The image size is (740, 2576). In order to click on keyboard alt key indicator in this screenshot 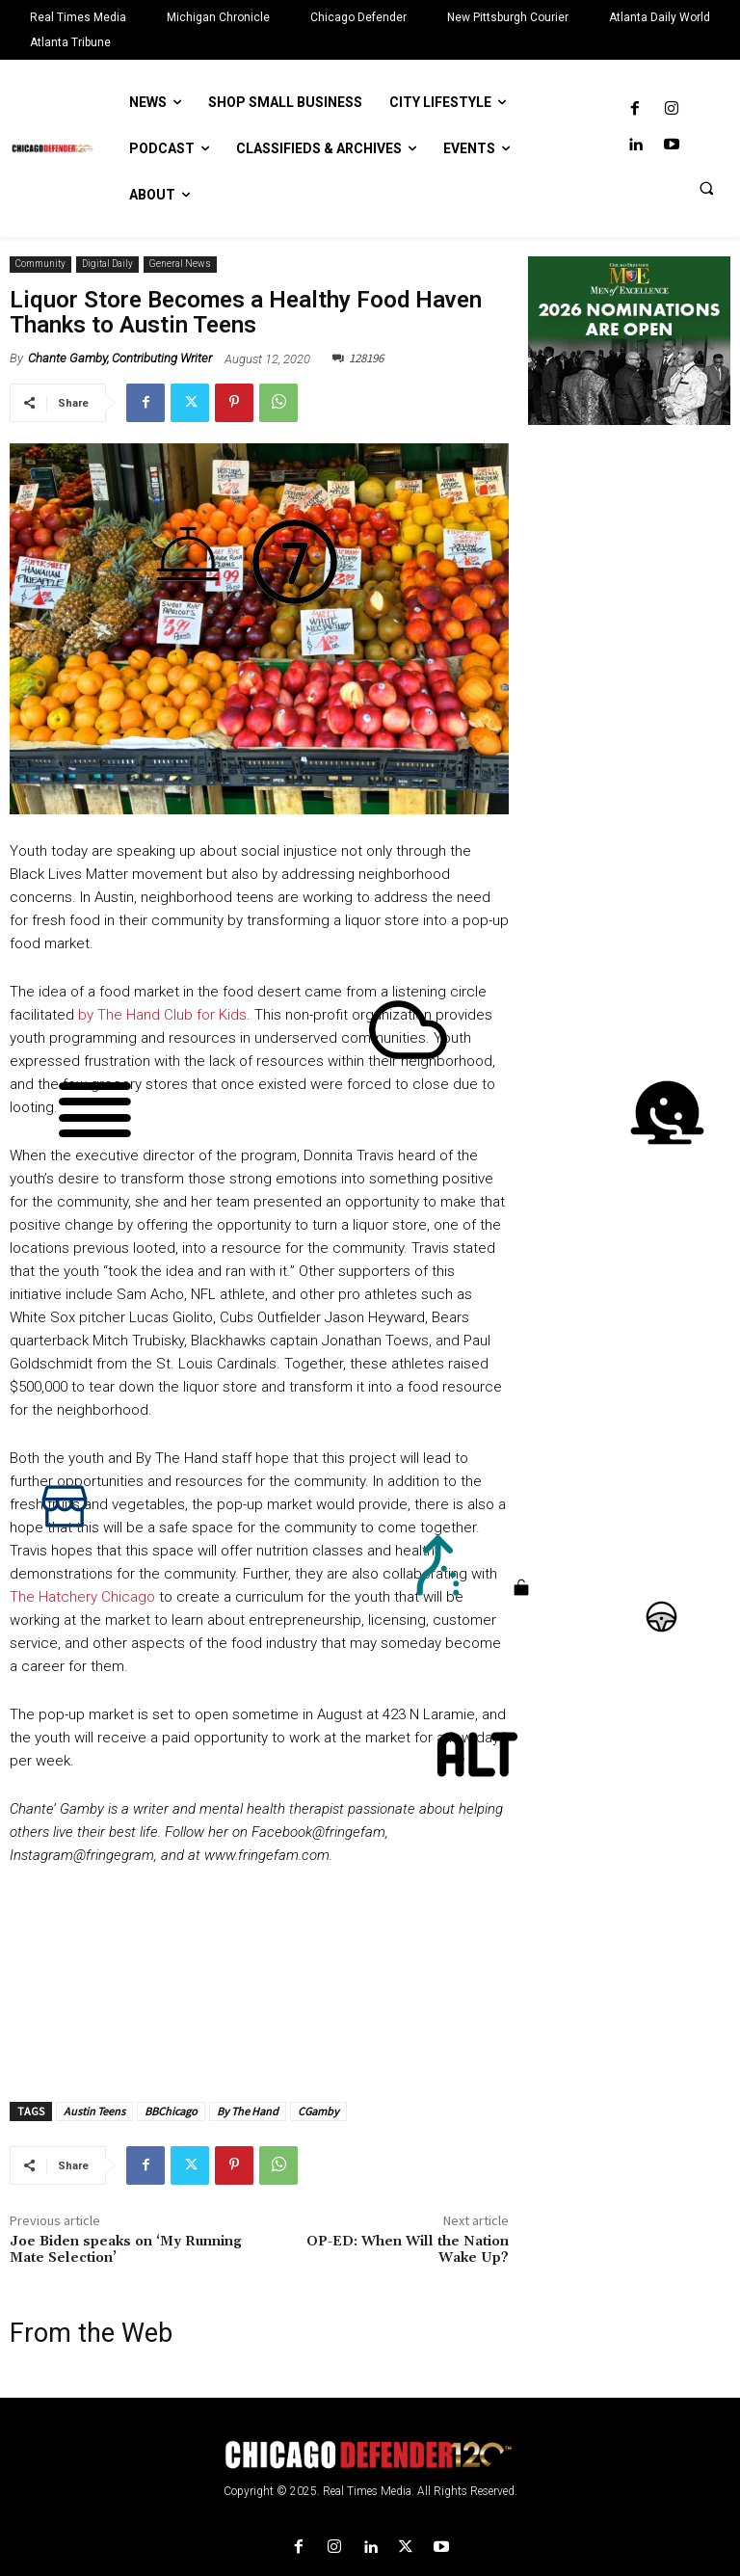, I will do `click(477, 1754)`.